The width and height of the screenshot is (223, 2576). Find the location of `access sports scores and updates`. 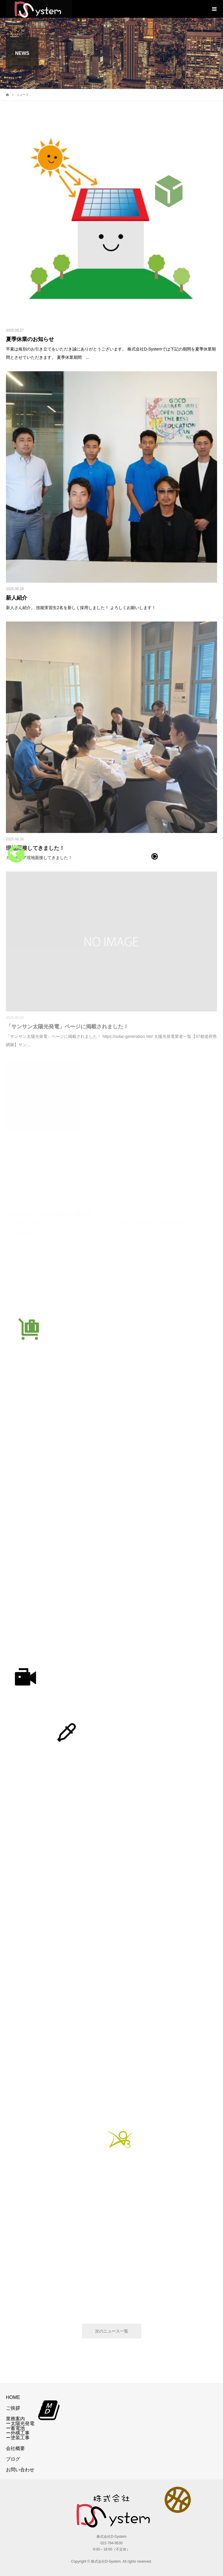

access sports scores and updates is located at coordinates (178, 2500).